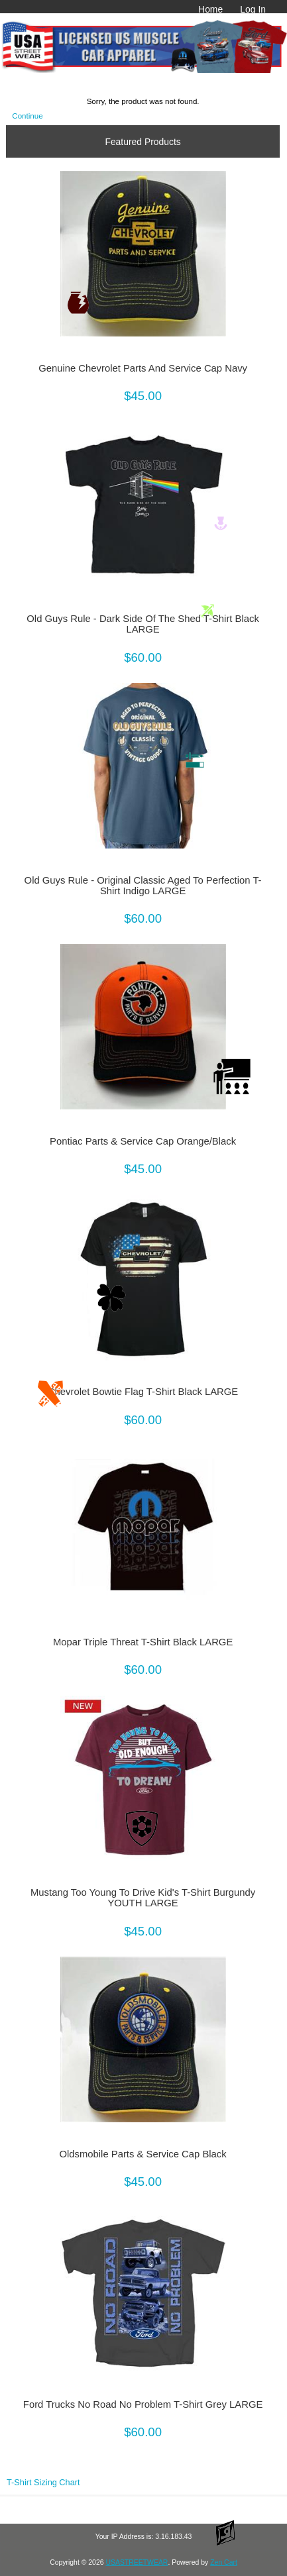 The height and width of the screenshot is (2576, 287). What do you see at coordinates (207, 611) in the screenshot?
I see `indicates a ranged weapon or archery skill` at bounding box center [207, 611].